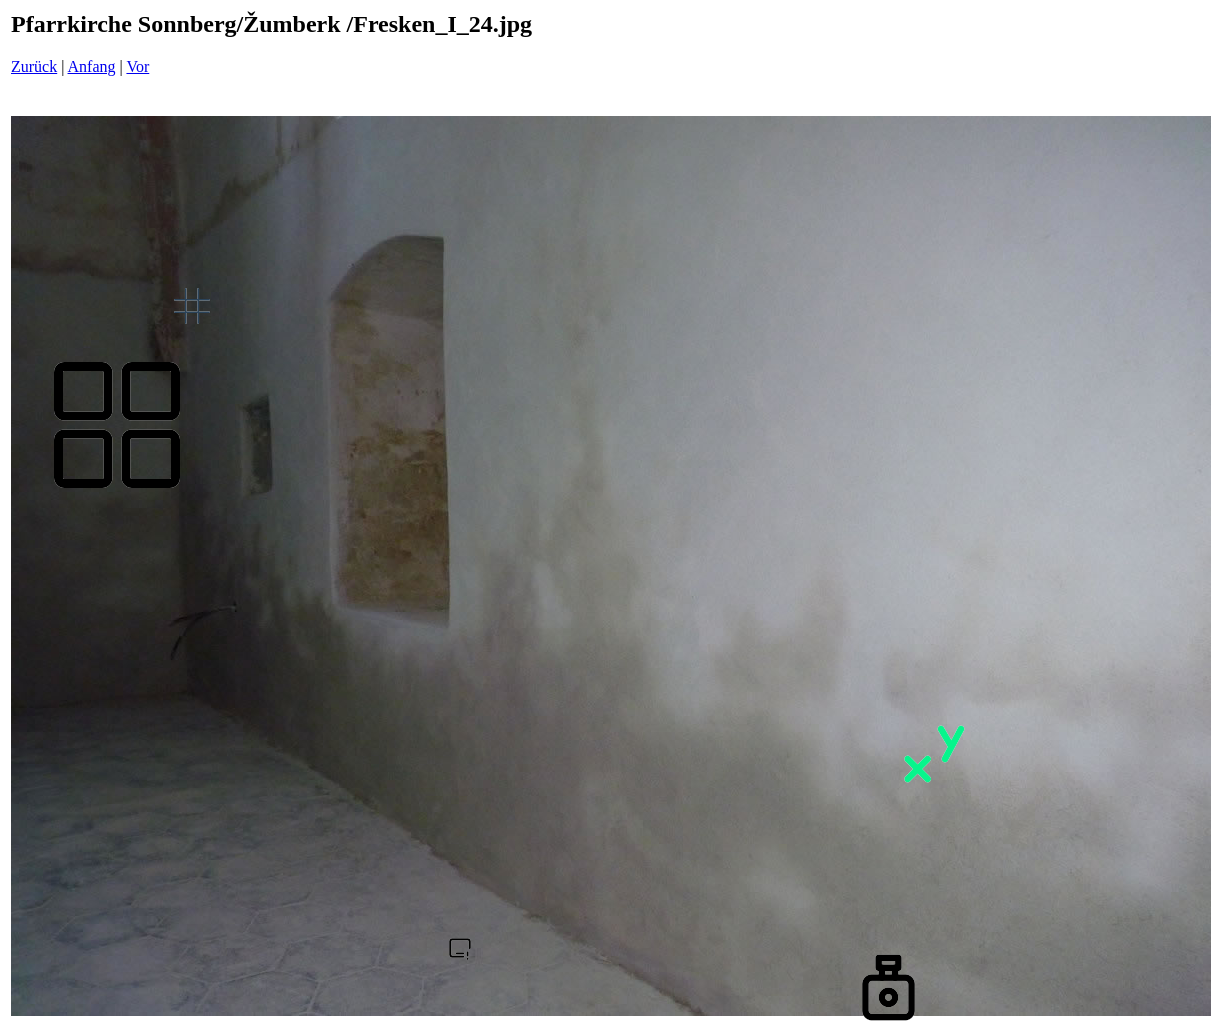  What do you see at coordinates (931, 759) in the screenshot?
I see `calculate x raised to the power of y` at bounding box center [931, 759].